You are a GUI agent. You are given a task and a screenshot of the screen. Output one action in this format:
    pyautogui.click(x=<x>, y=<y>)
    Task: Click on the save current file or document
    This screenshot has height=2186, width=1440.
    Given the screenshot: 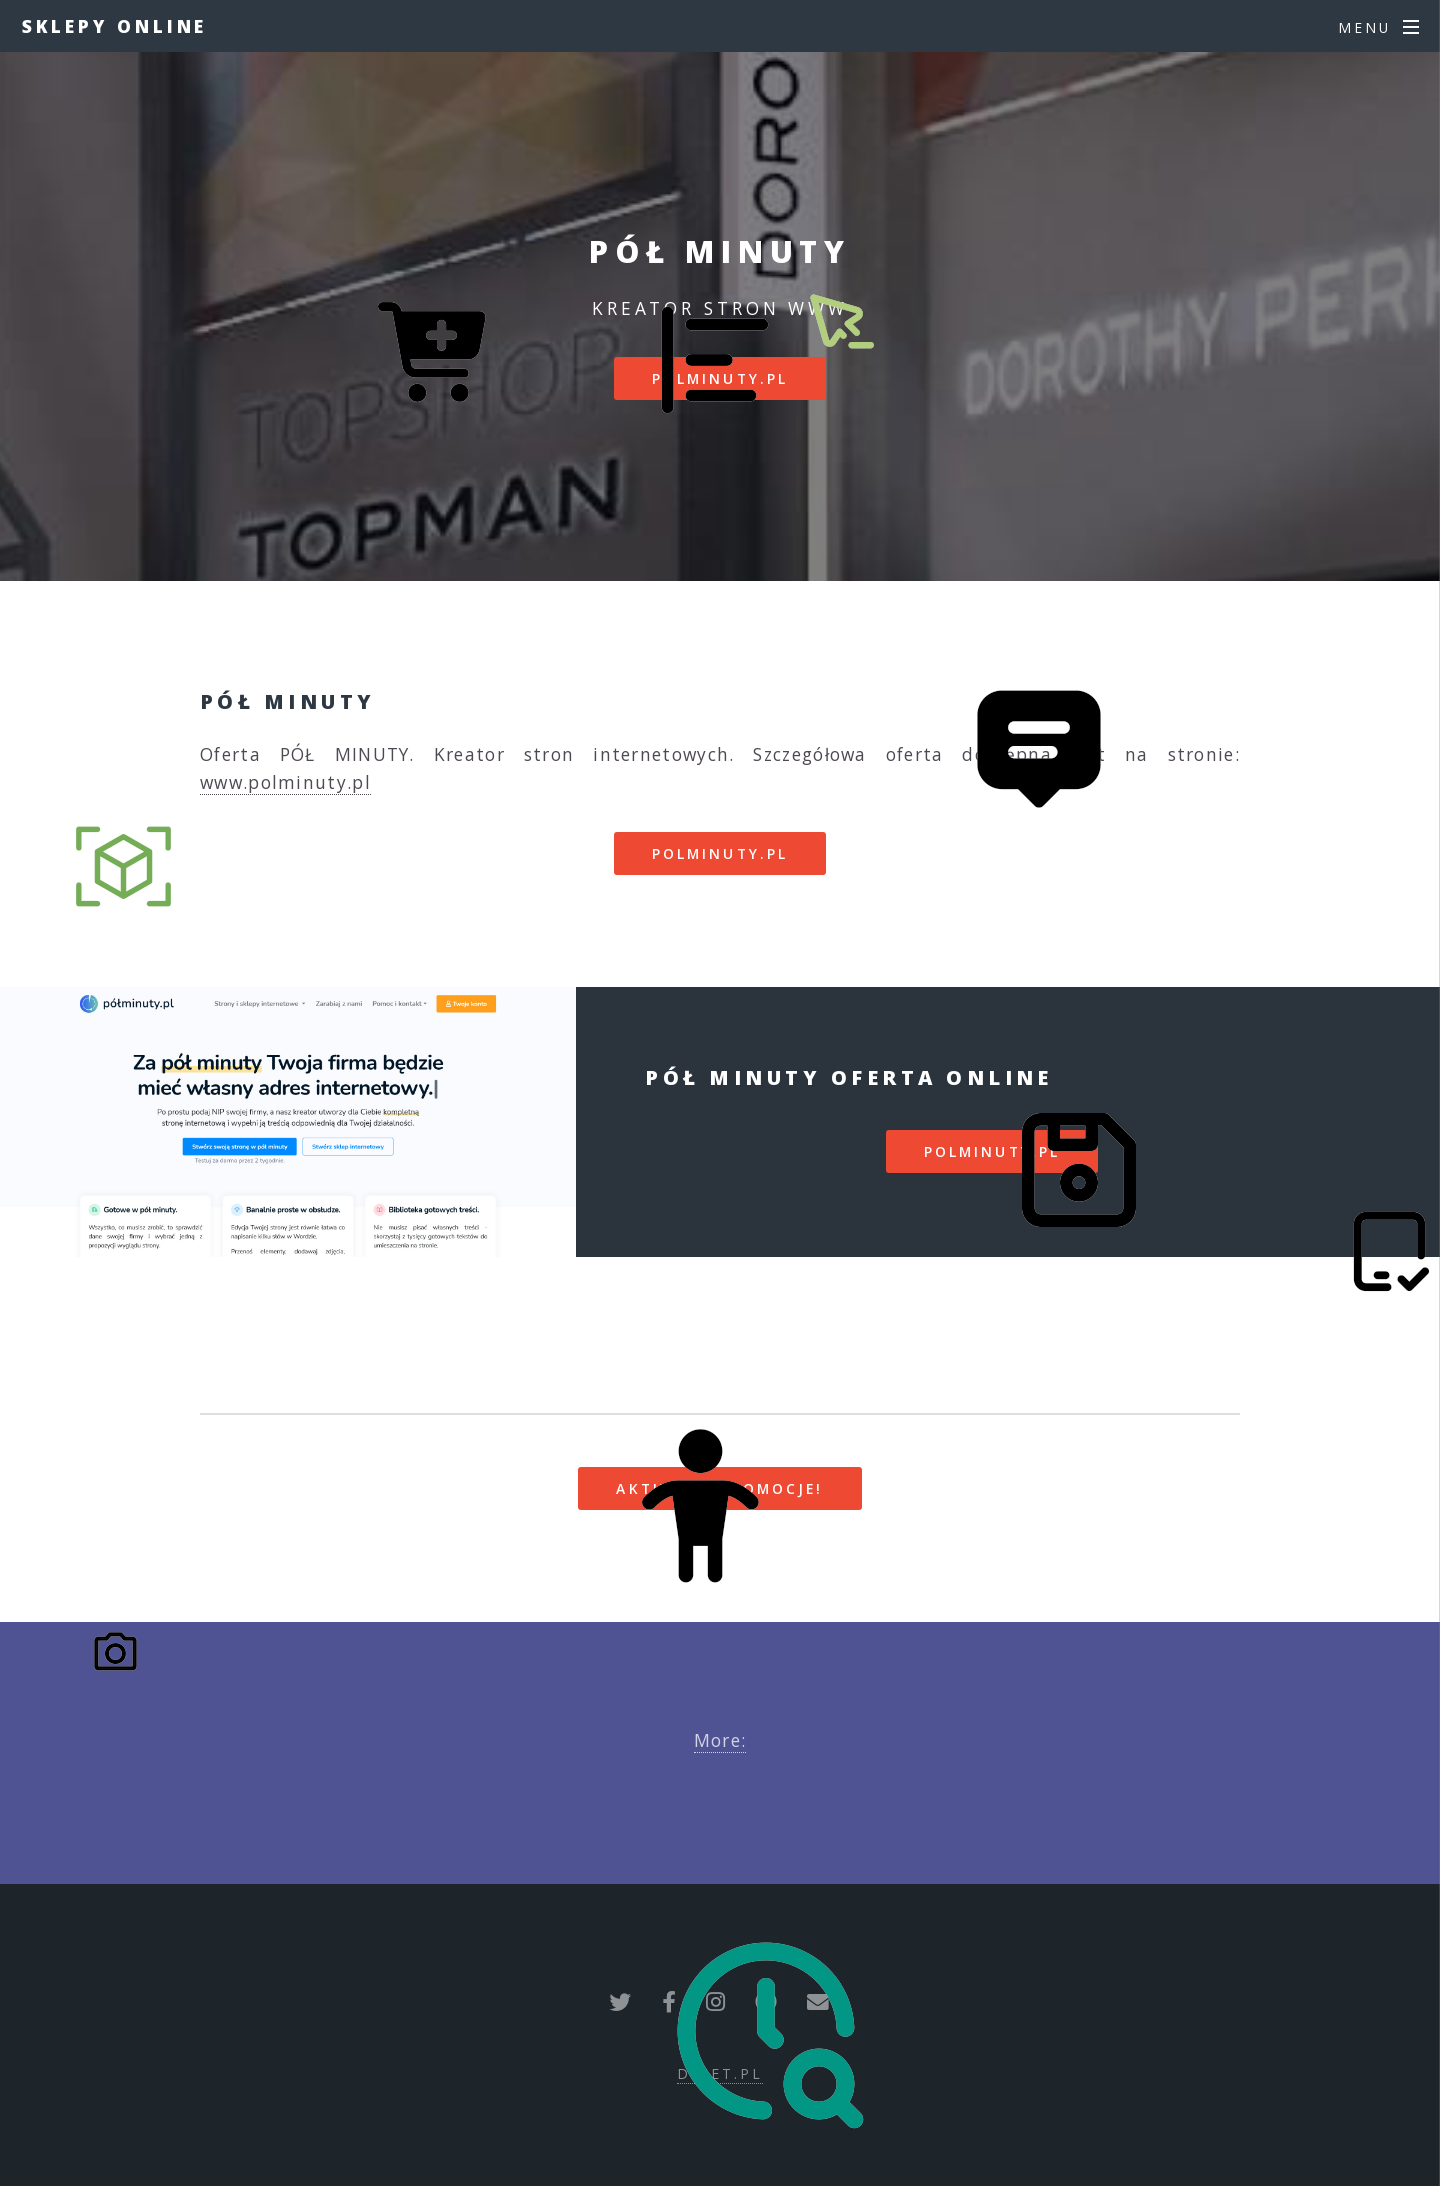 What is the action you would take?
    pyautogui.click(x=1079, y=1170)
    